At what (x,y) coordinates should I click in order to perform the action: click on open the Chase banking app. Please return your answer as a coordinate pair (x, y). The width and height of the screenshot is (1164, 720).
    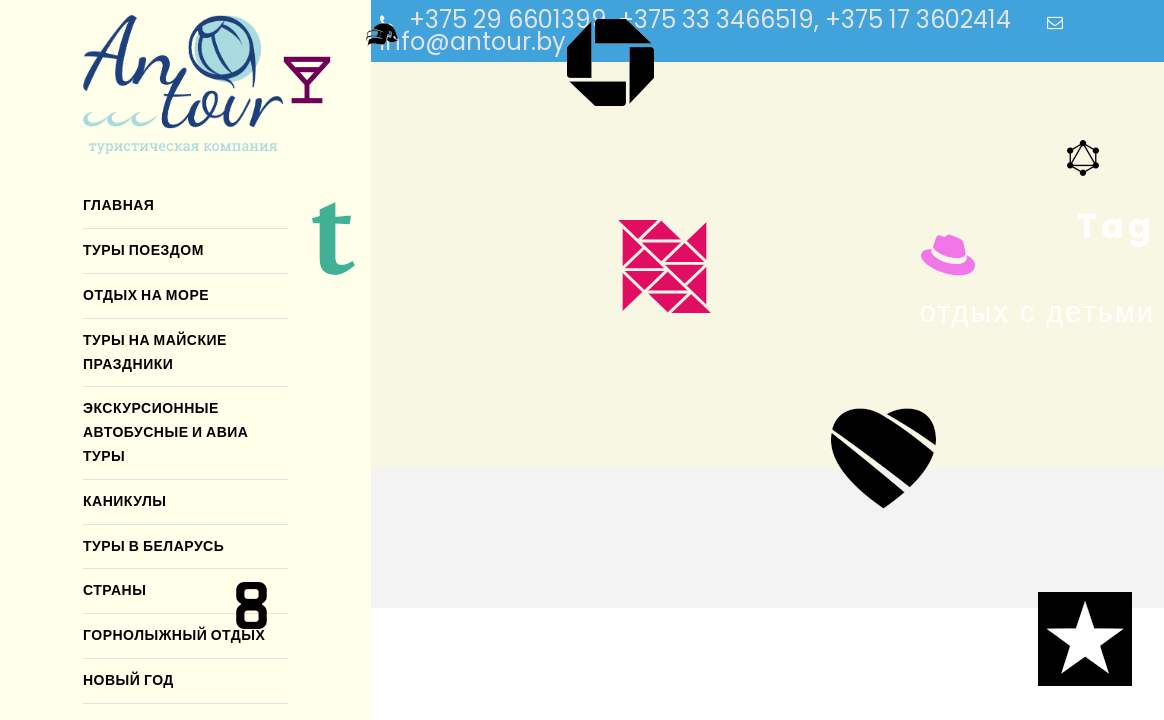
    Looking at the image, I should click on (610, 62).